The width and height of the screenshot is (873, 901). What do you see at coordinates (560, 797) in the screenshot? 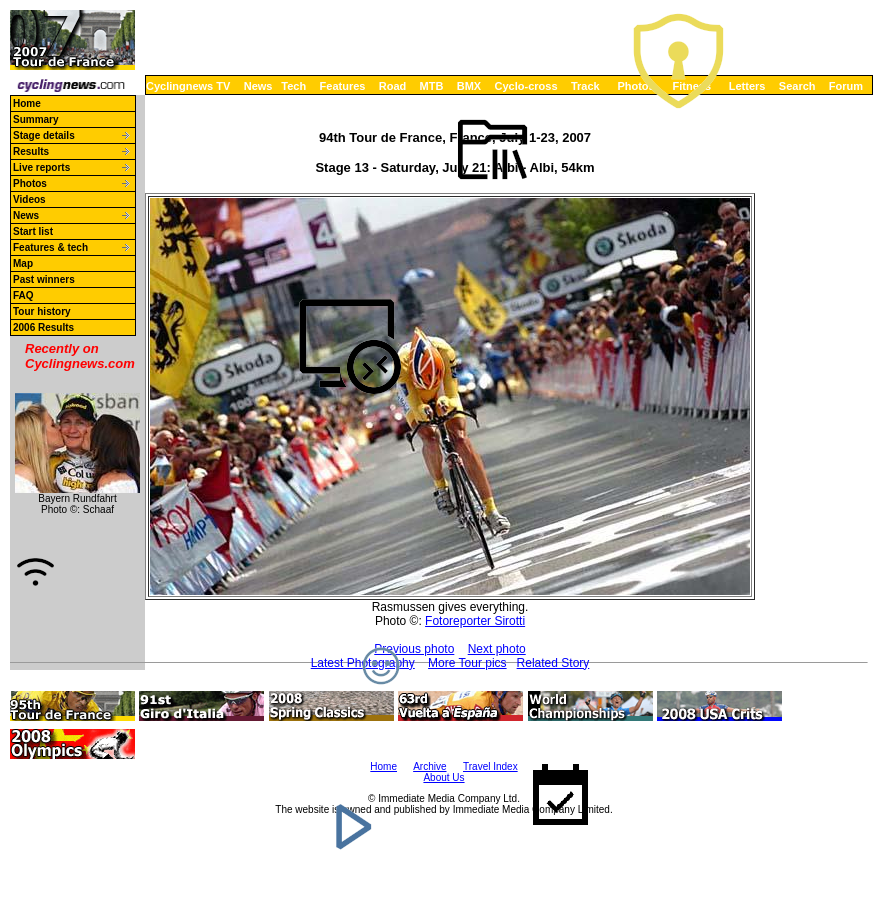
I see `event confirmed or available` at bounding box center [560, 797].